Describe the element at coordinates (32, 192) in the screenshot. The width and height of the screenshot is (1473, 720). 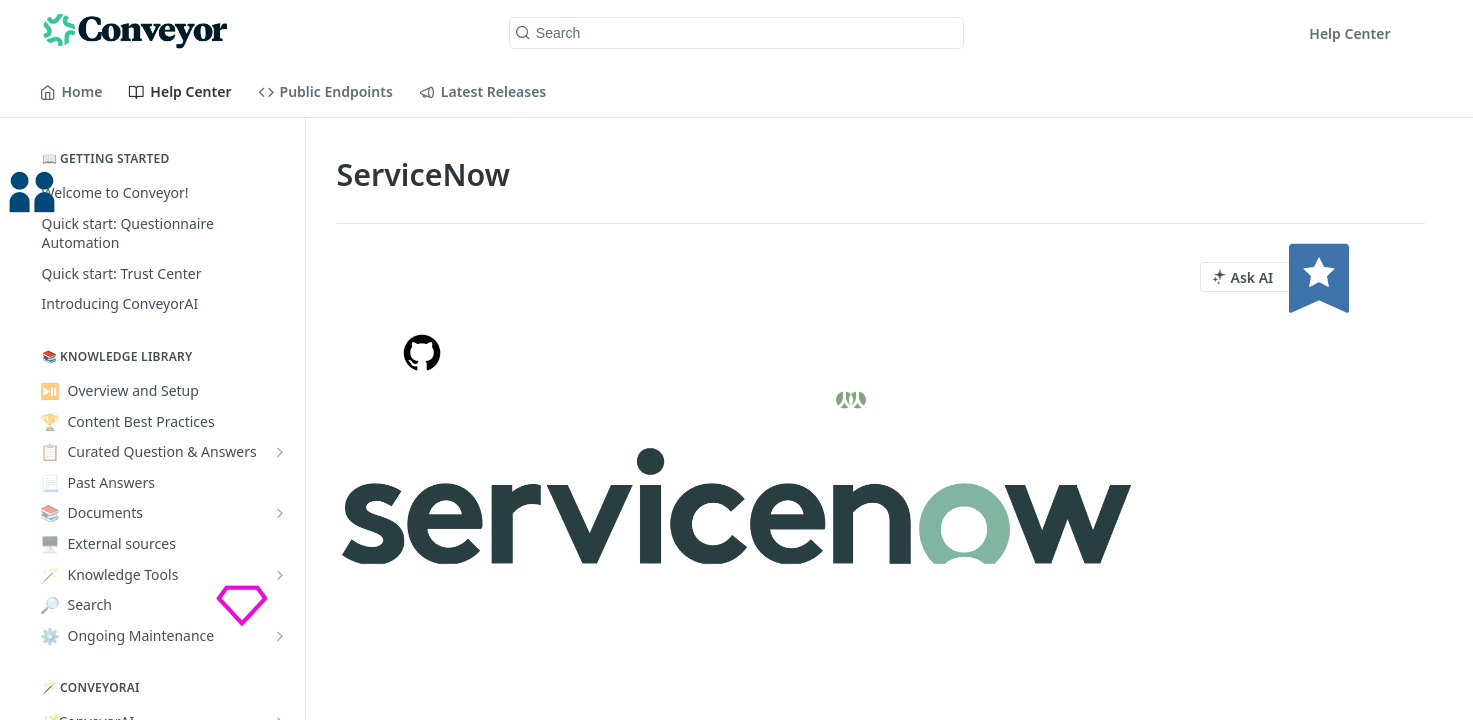
I see `view group members` at that location.